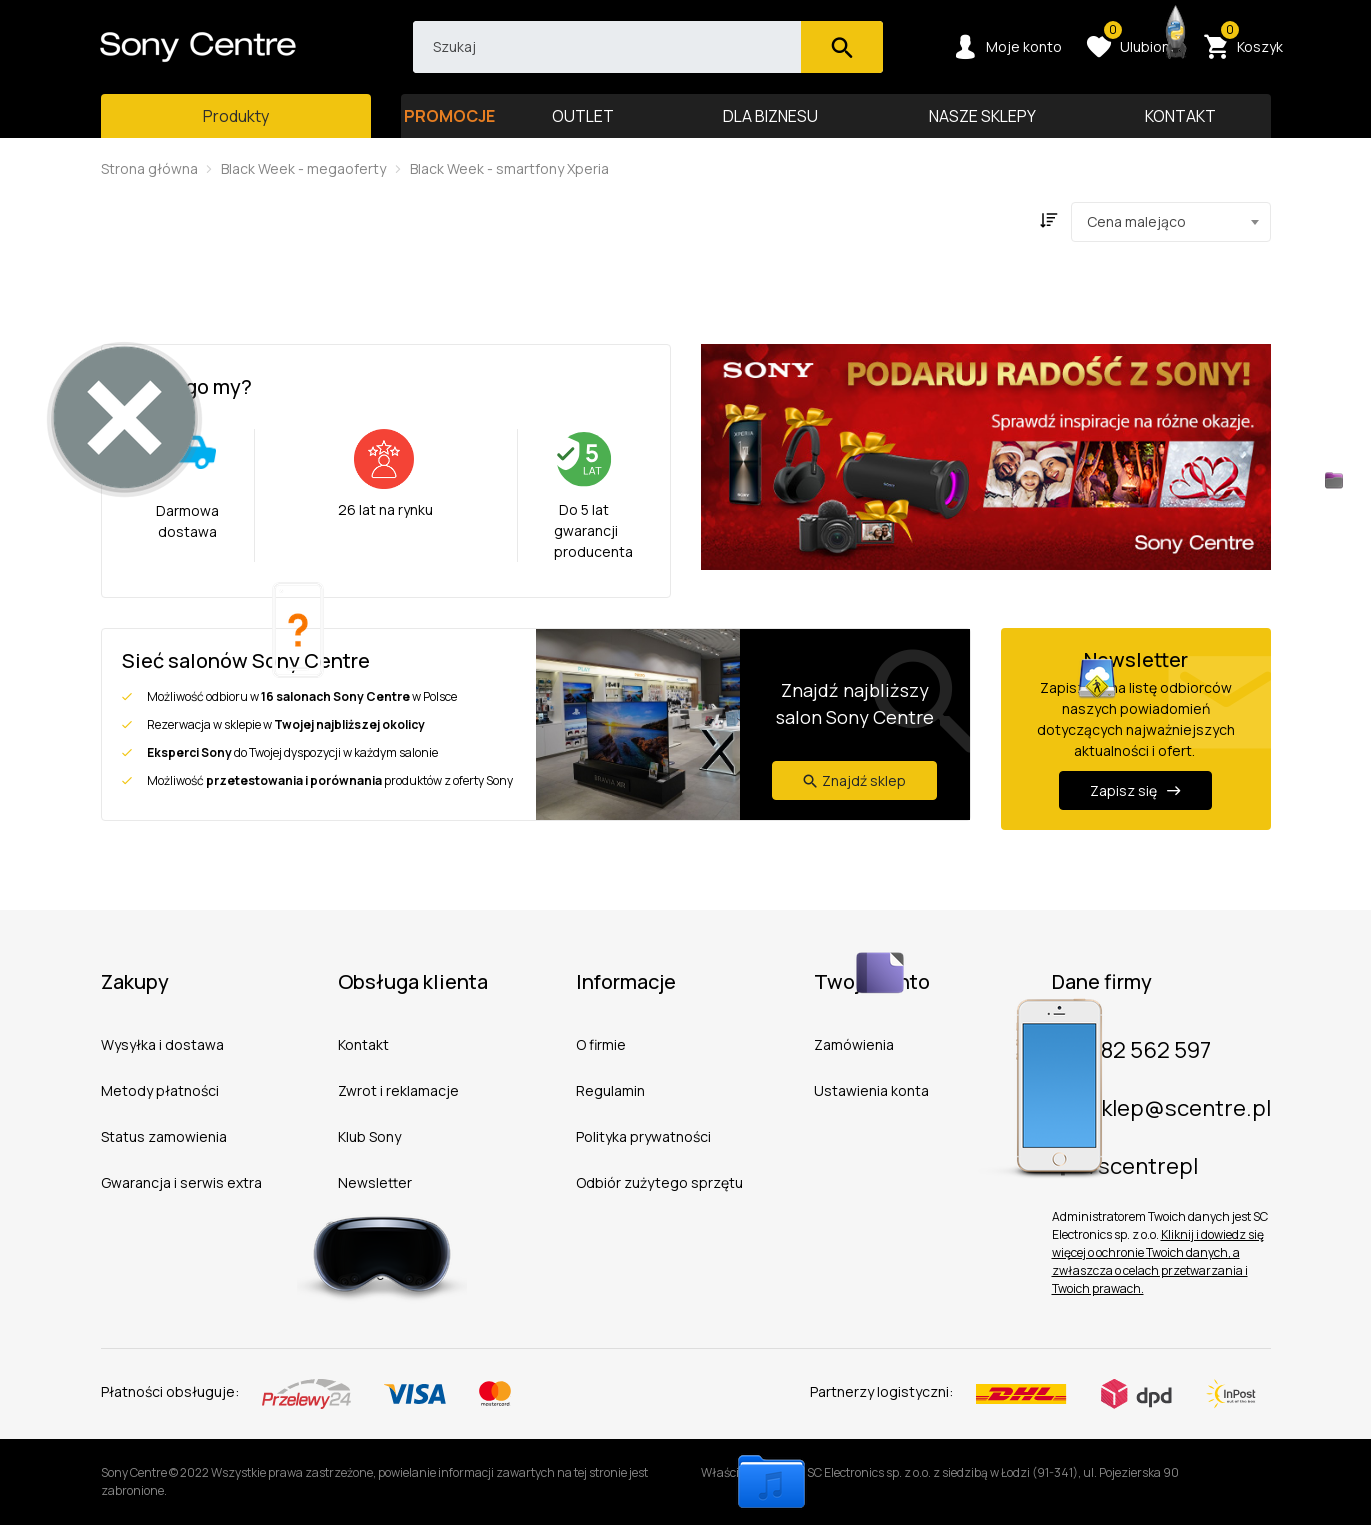 The height and width of the screenshot is (1527, 1371). Describe the element at coordinates (880, 971) in the screenshot. I see `change your desktop wallpaper` at that location.